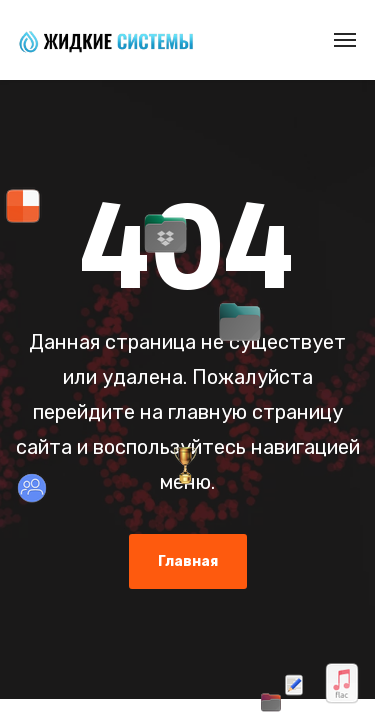  What do you see at coordinates (32, 488) in the screenshot?
I see `manage user accounts and settings` at bounding box center [32, 488].